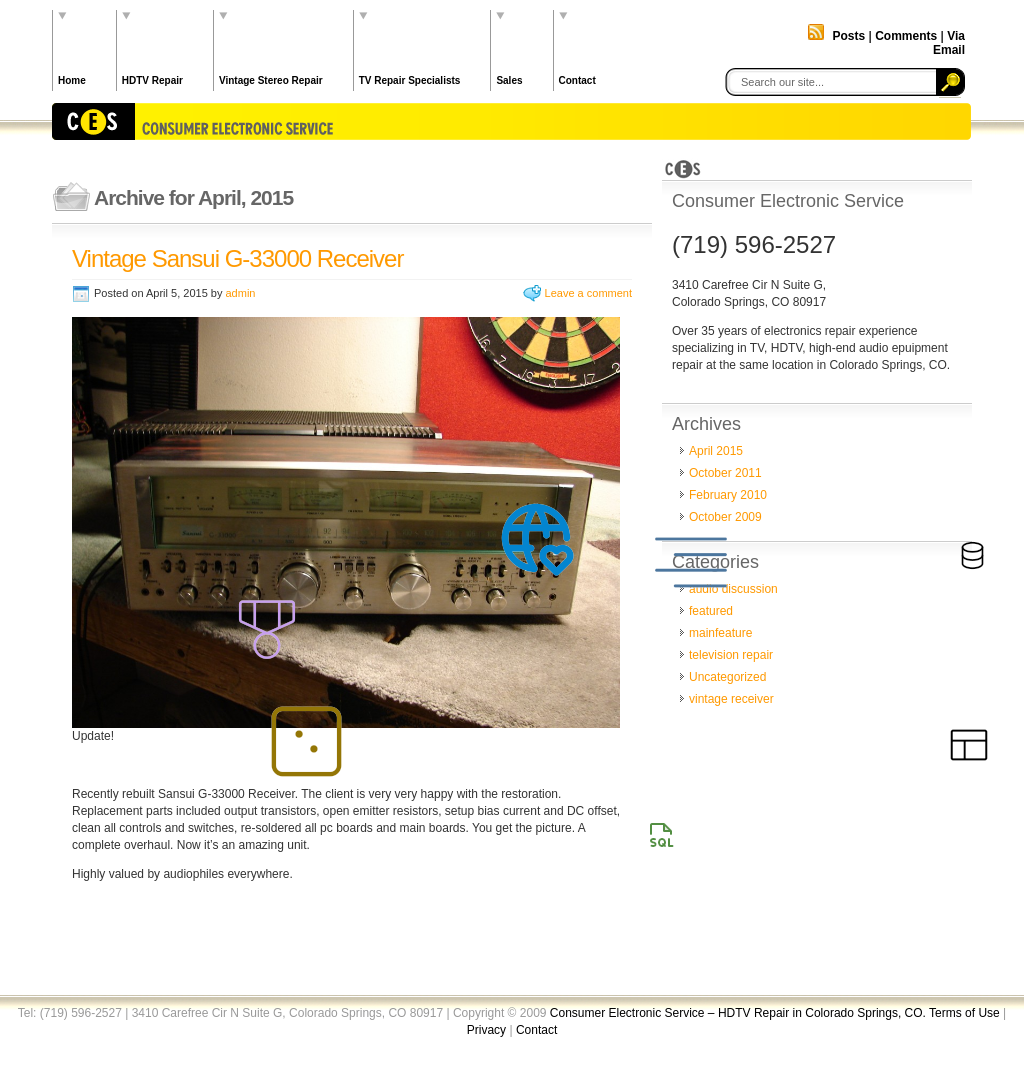  Describe the element at coordinates (969, 745) in the screenshot. I see `change page layout options` at that location.